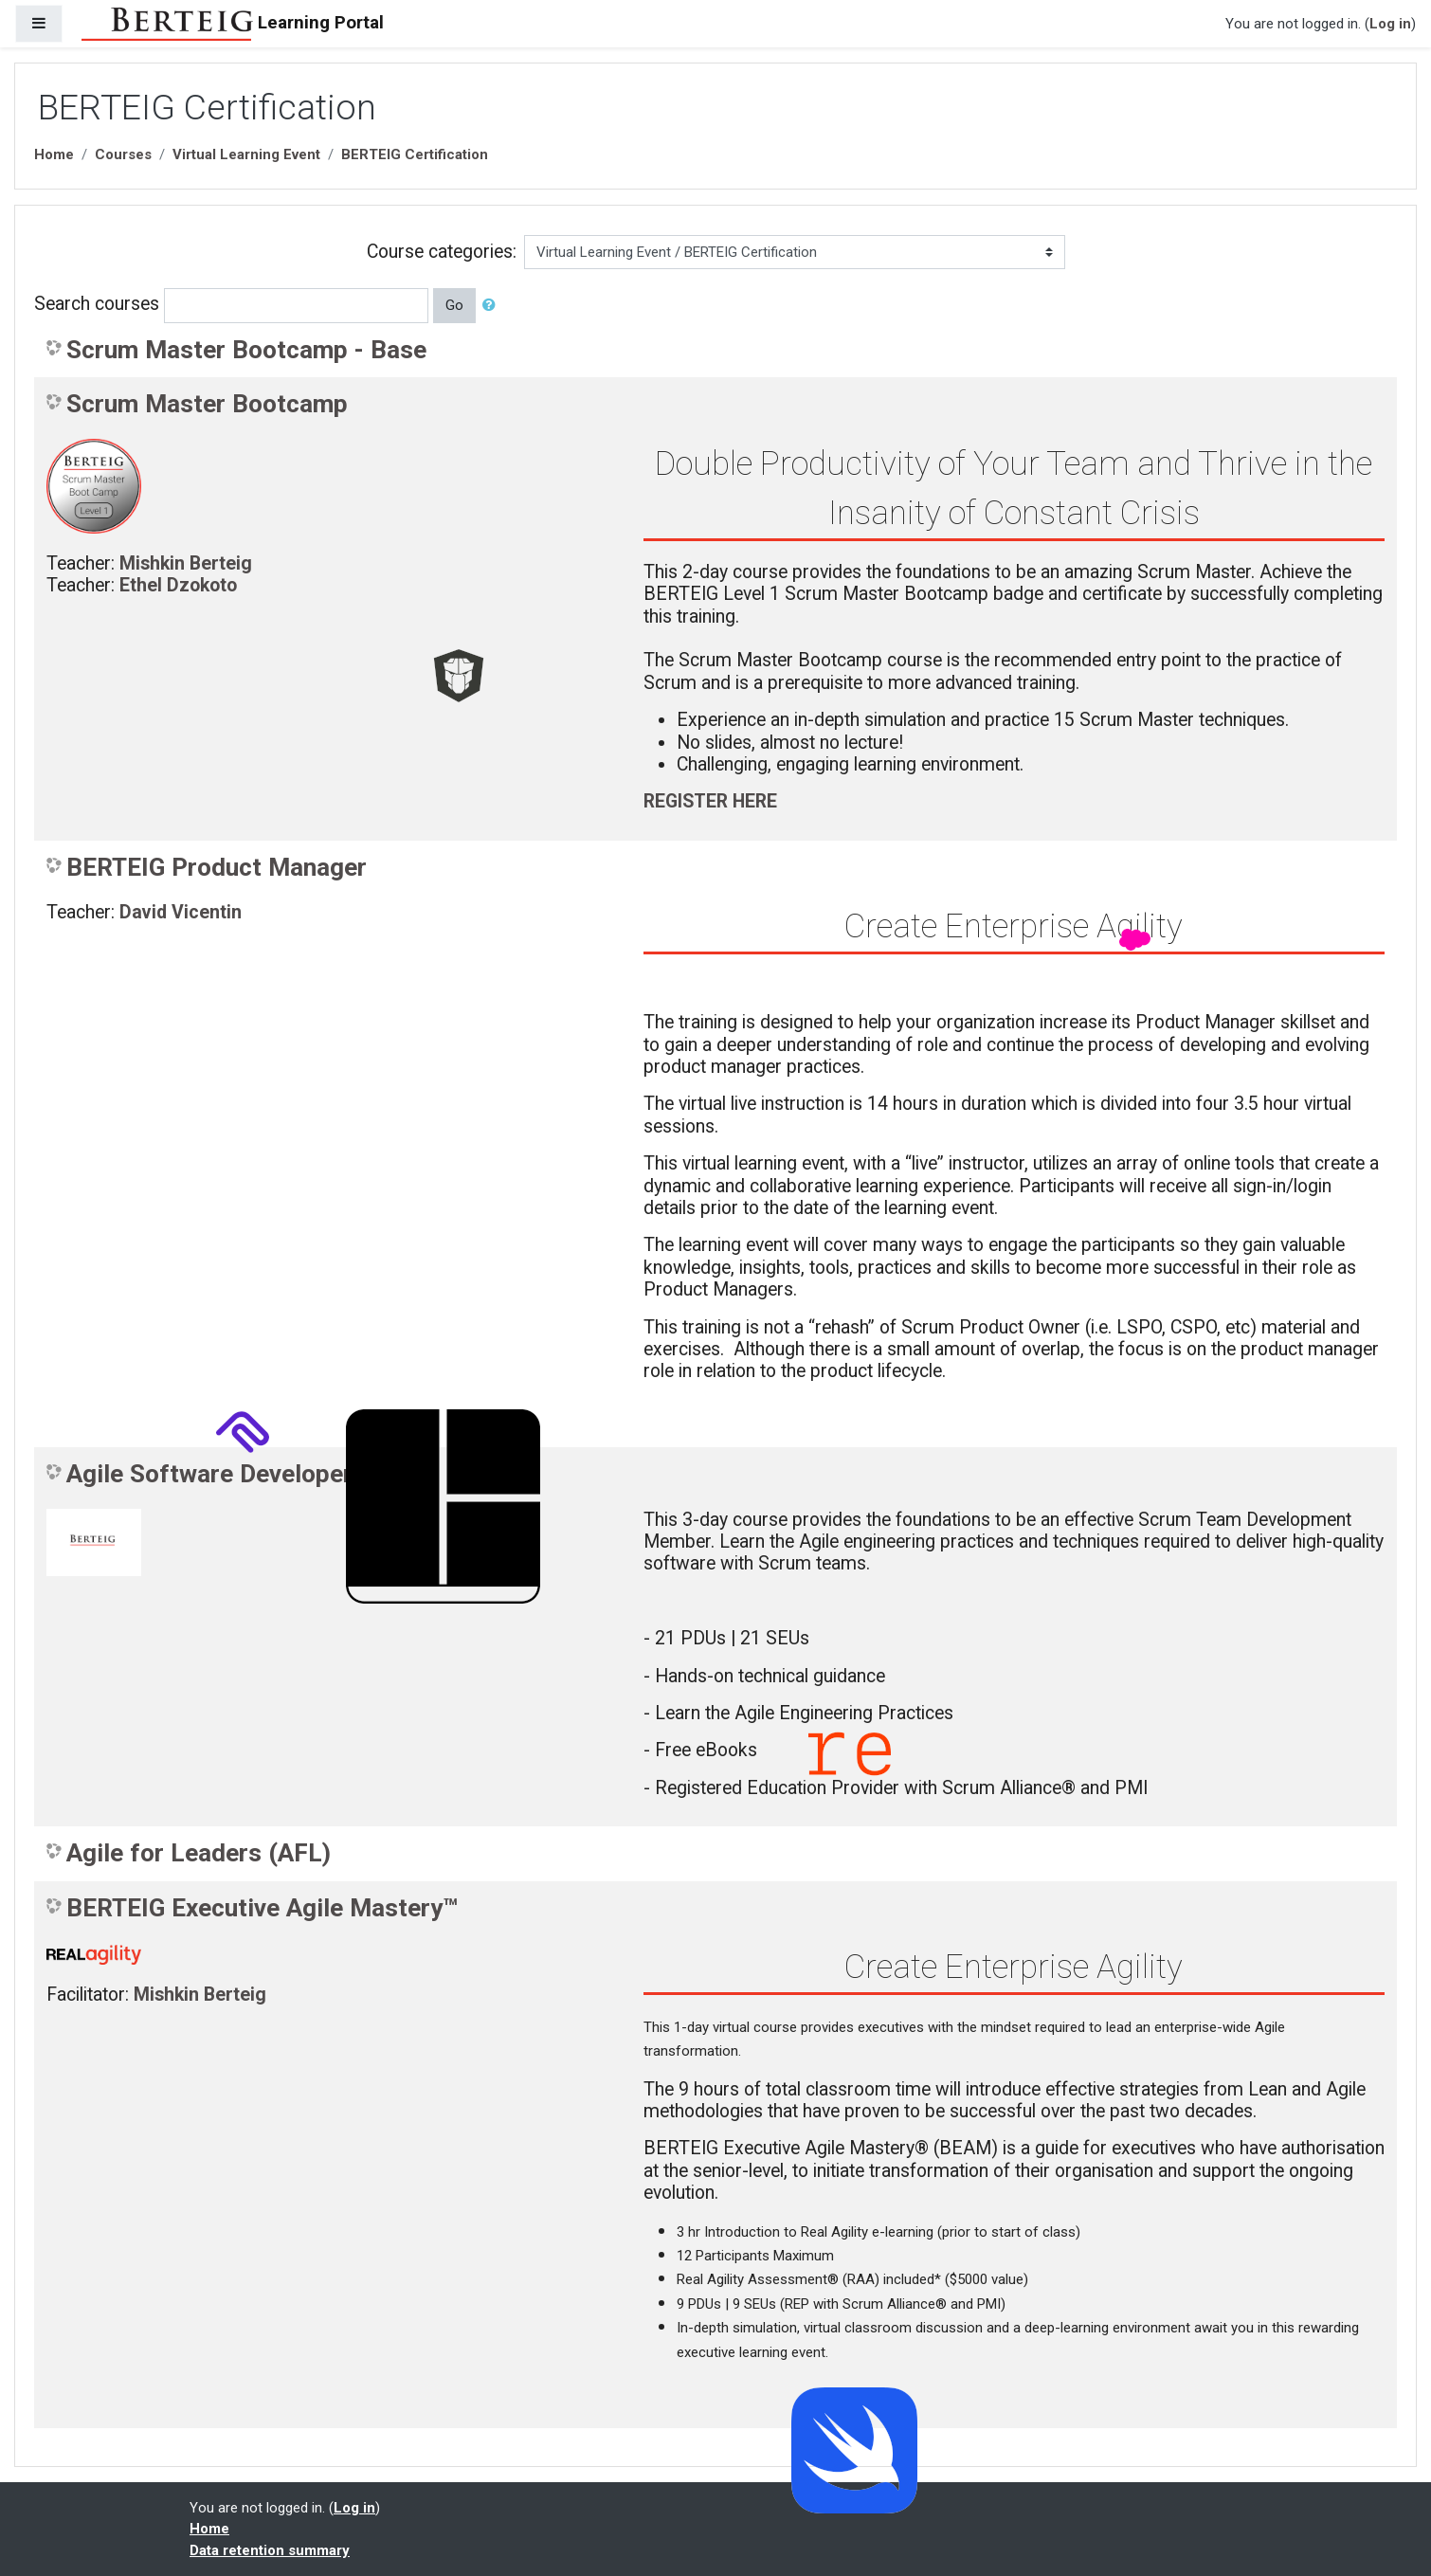 The height and width of the screenshot is (2576, 1431). I want to click on rumahweb company logo, so click(243, 1432).